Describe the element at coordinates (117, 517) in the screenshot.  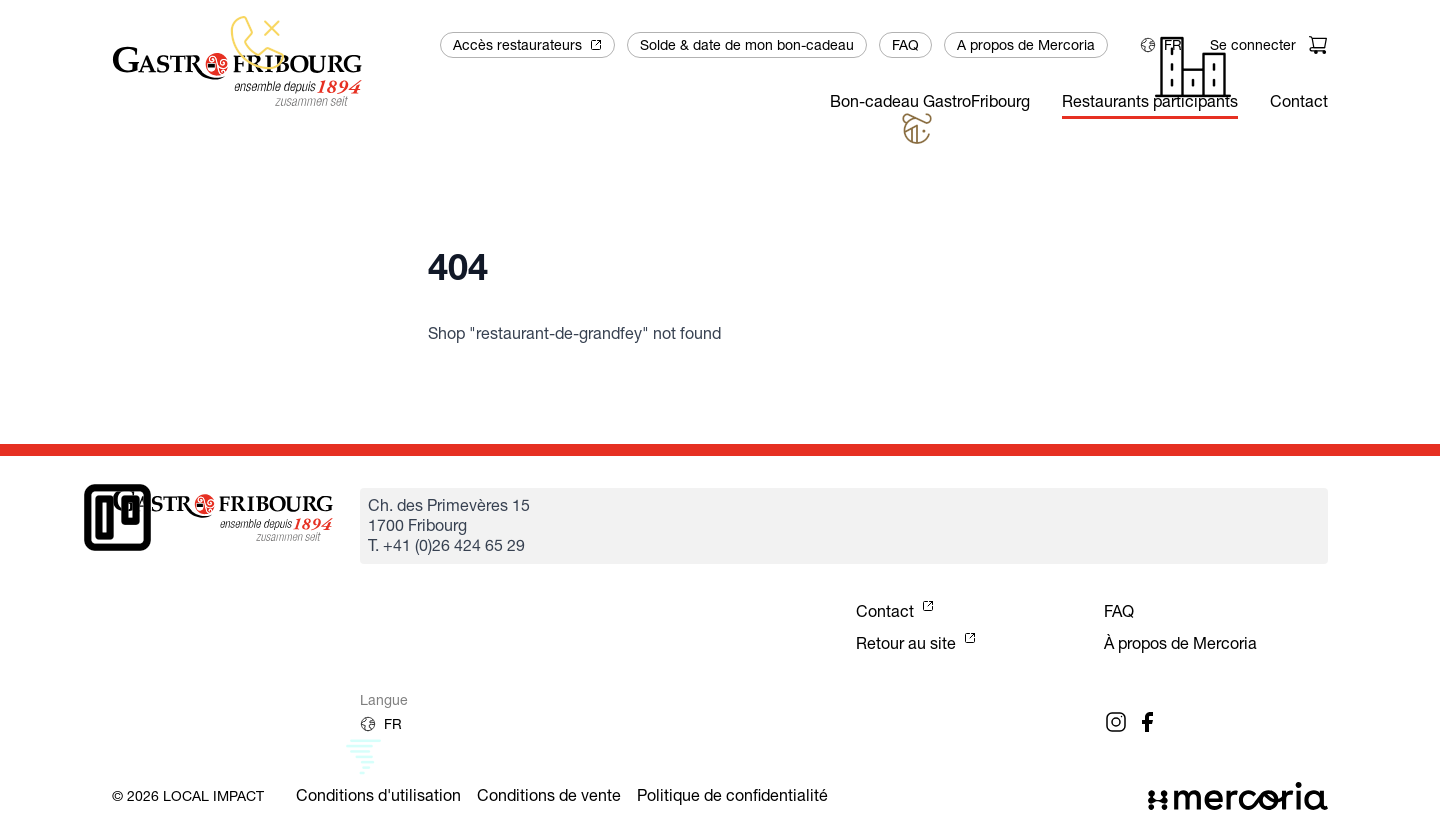
I see `open Trello app` at that location.